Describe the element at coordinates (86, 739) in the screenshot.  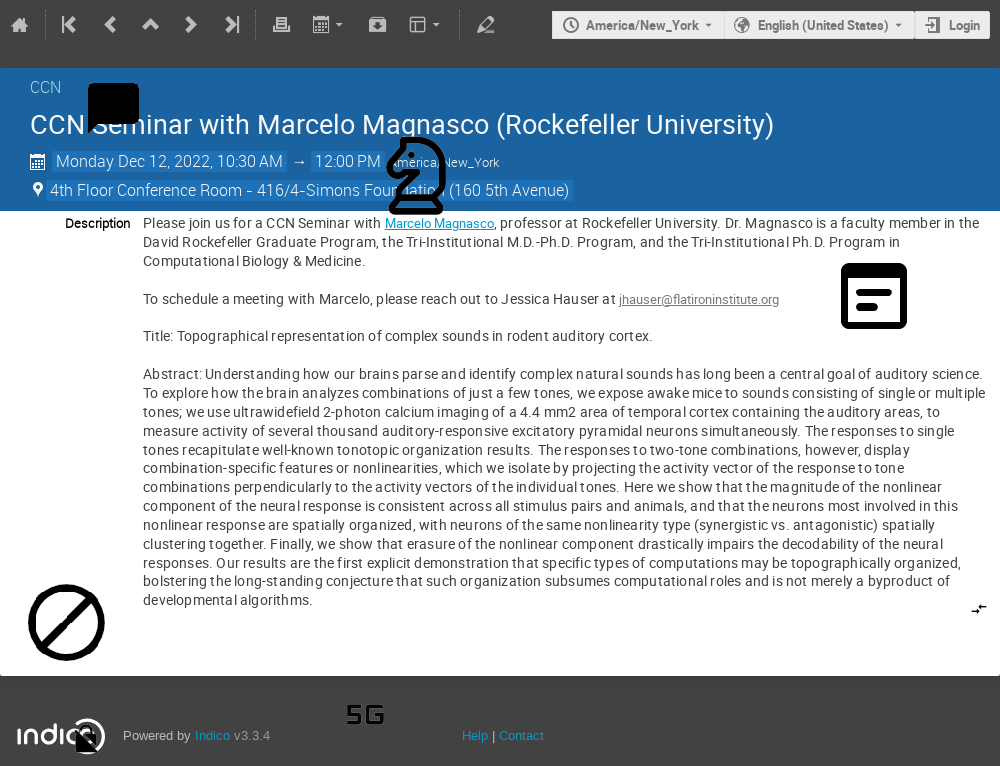
I see `indicates connection is not encrypted or secure` at that location.